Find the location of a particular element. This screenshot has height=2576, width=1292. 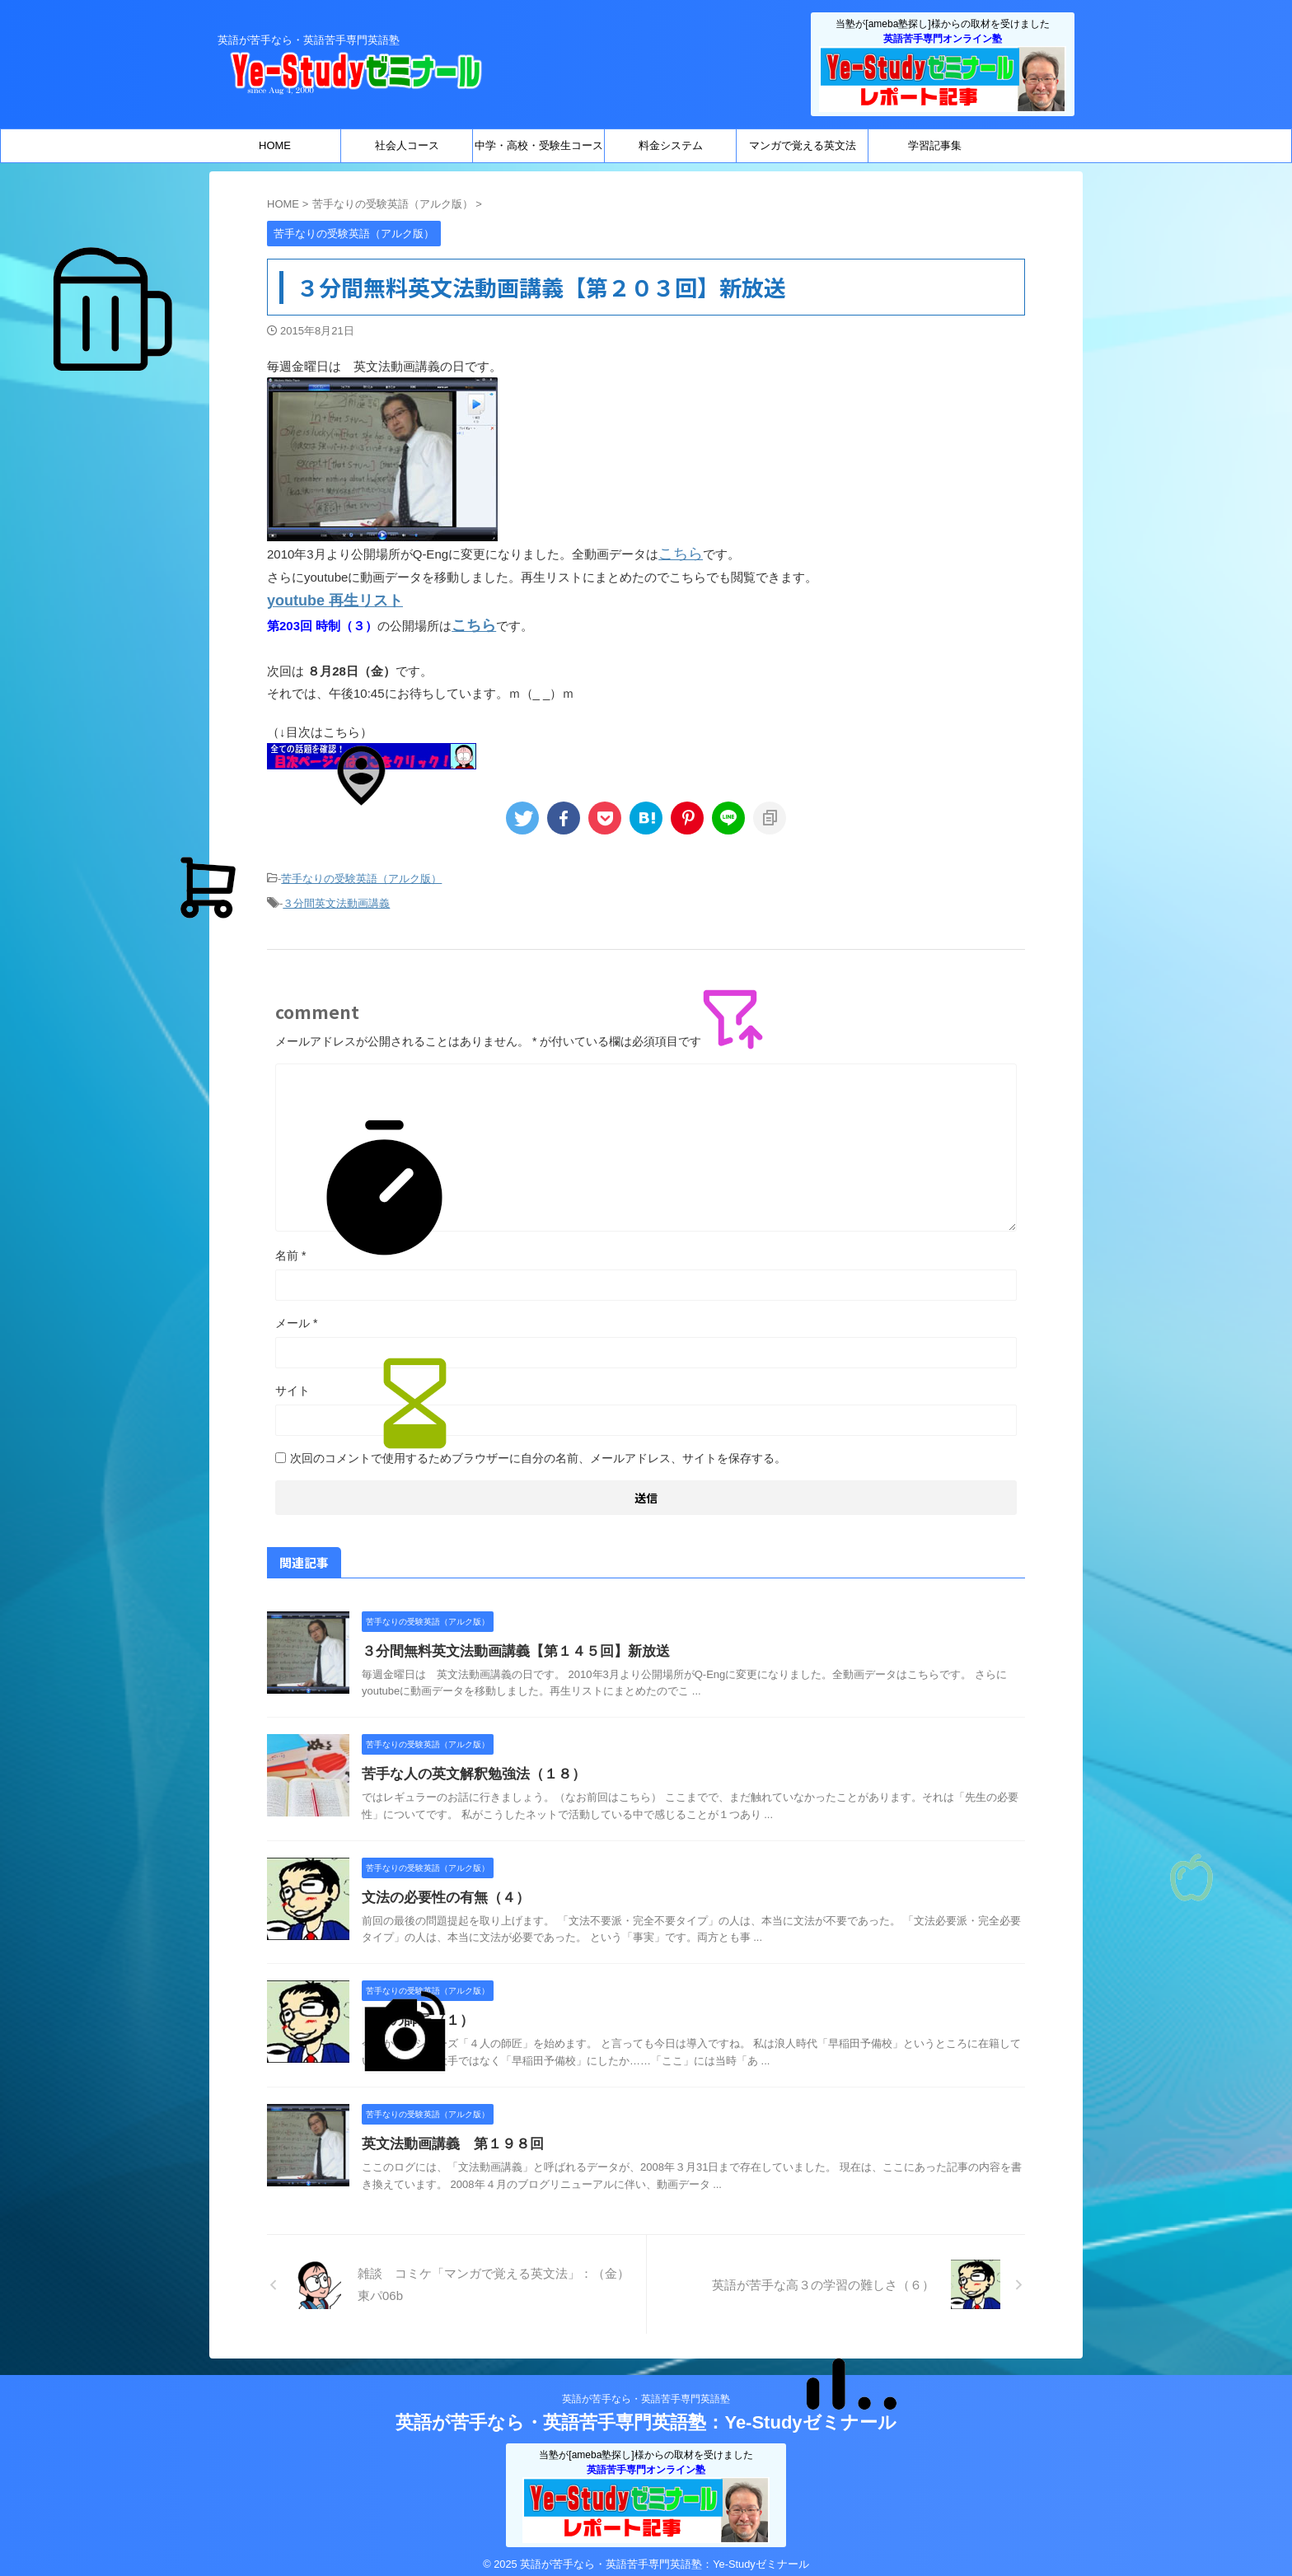

access health or nutrition tracking features is located at coordinates (1191, 1877).